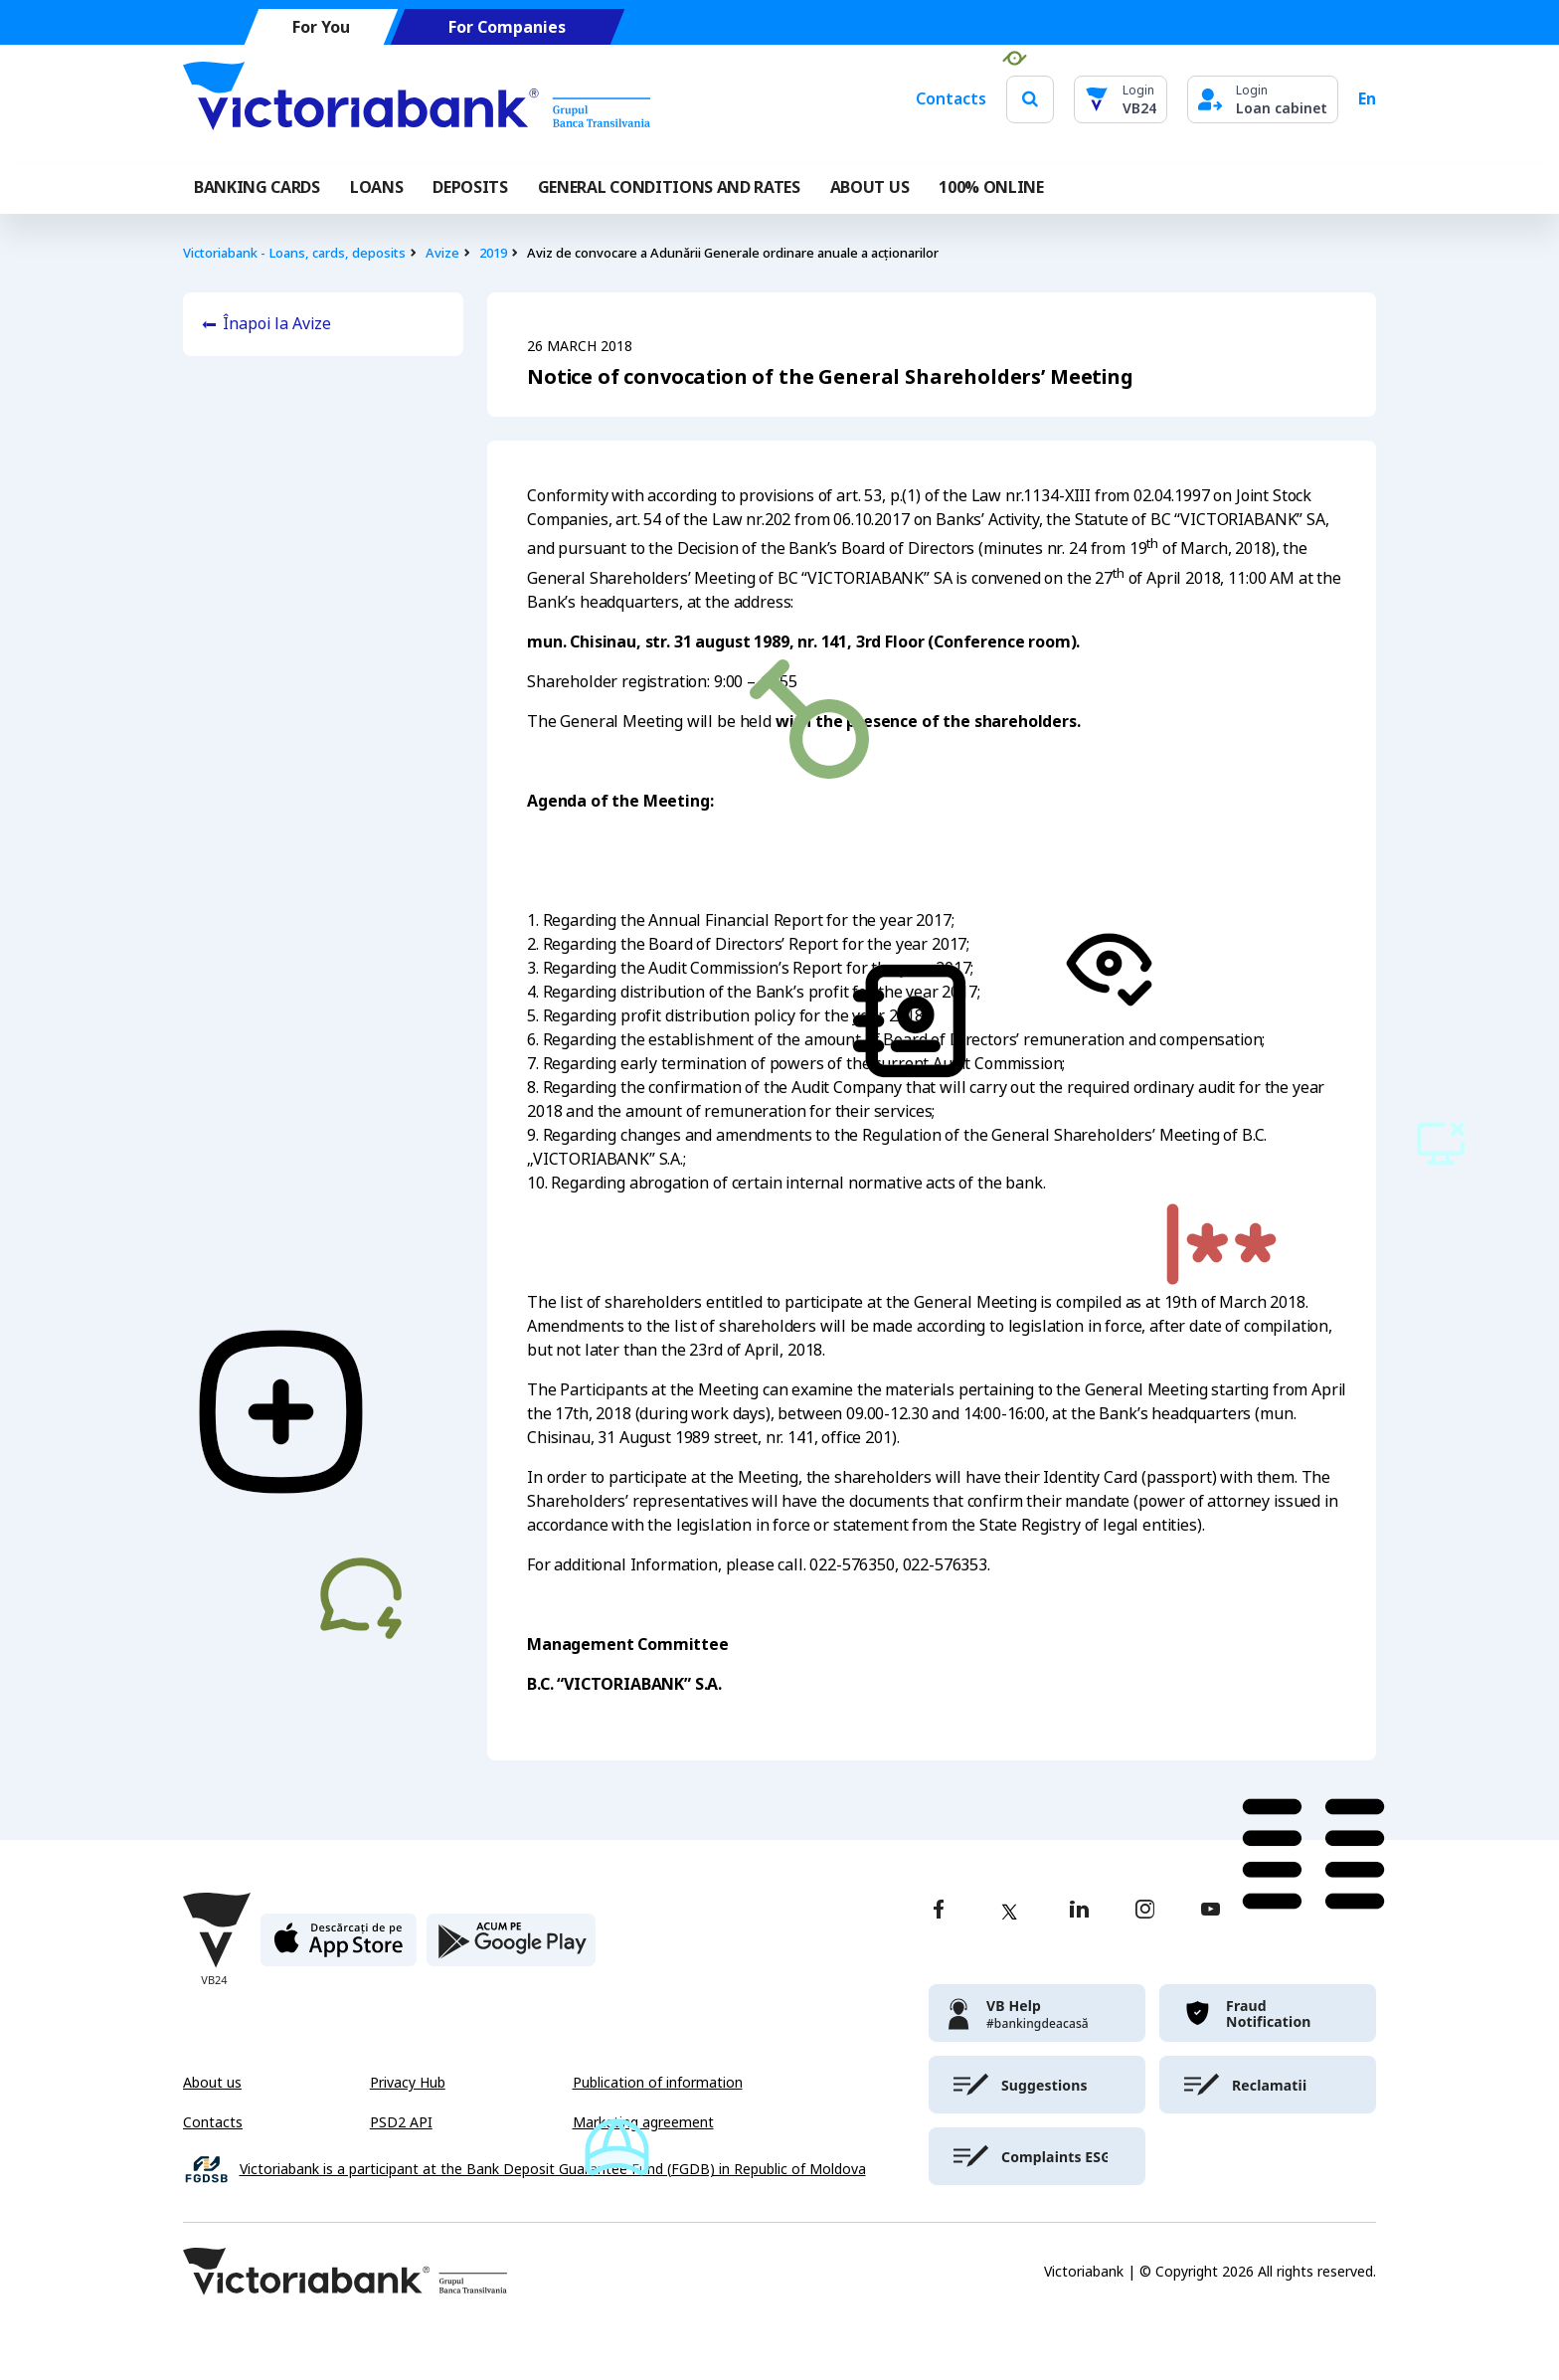  I want to click on stop sharing your screen, so click(1441, 1144).